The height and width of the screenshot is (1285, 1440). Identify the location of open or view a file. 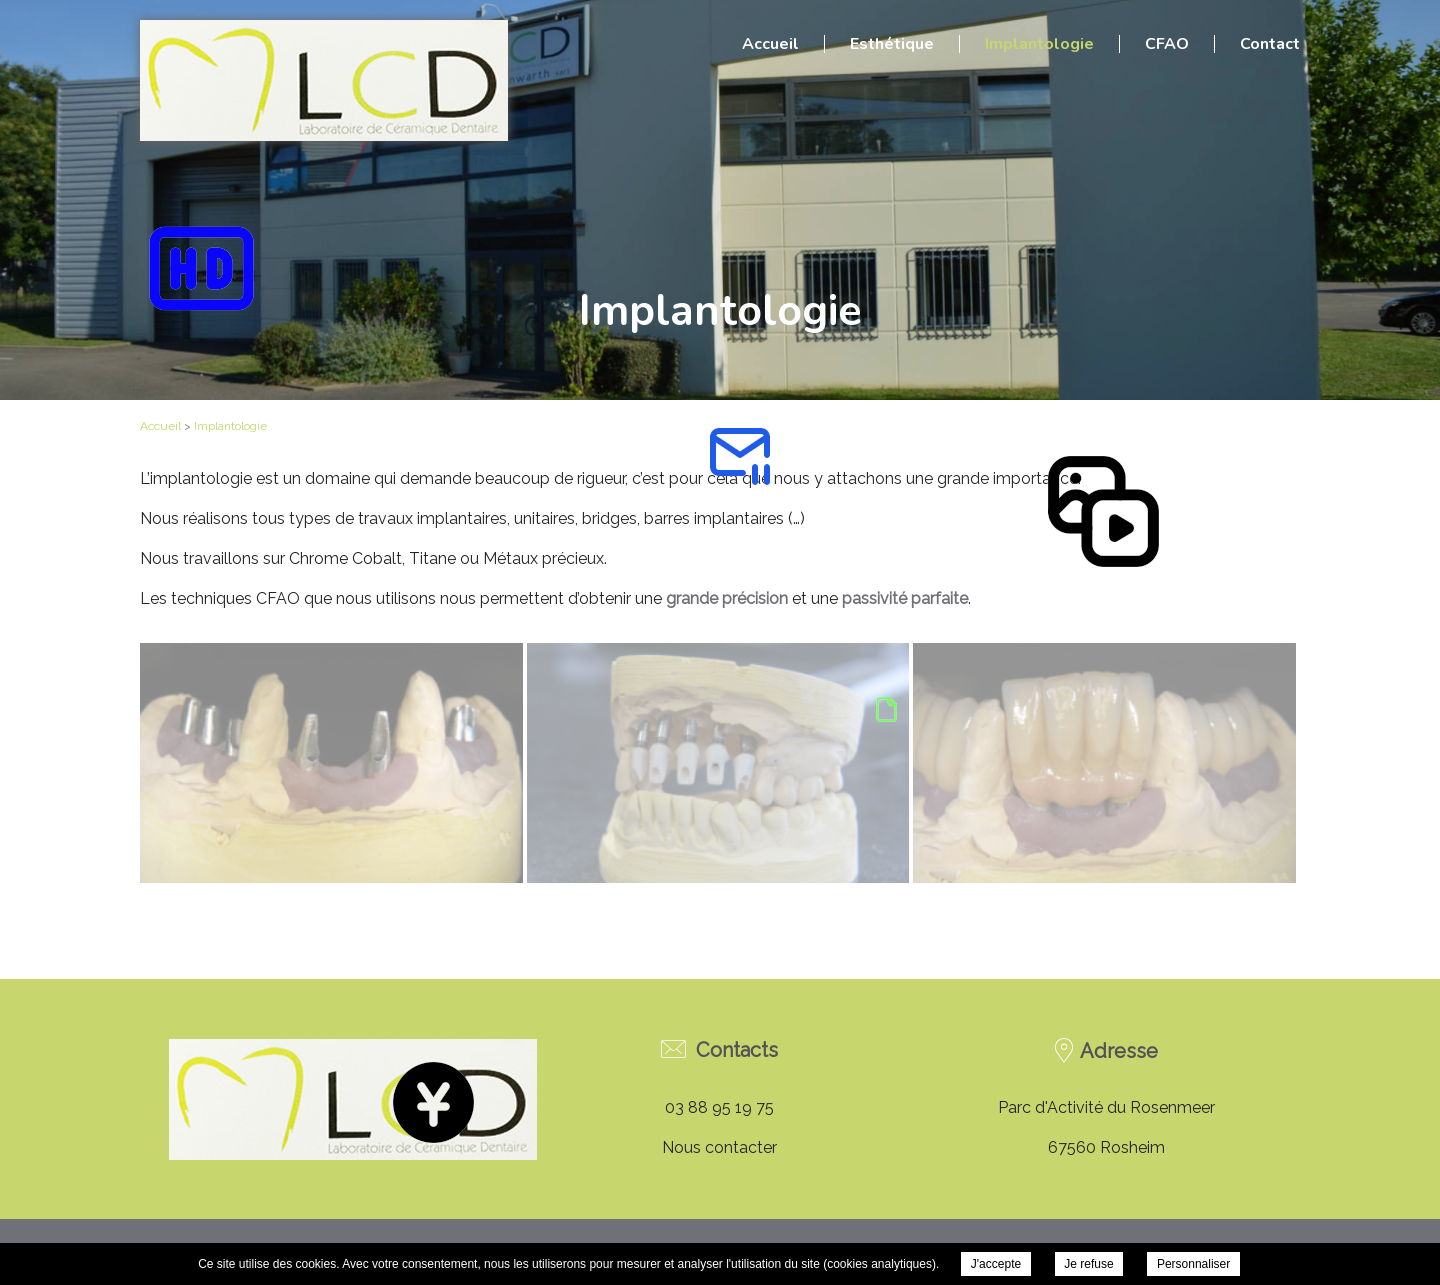
(886, 709).